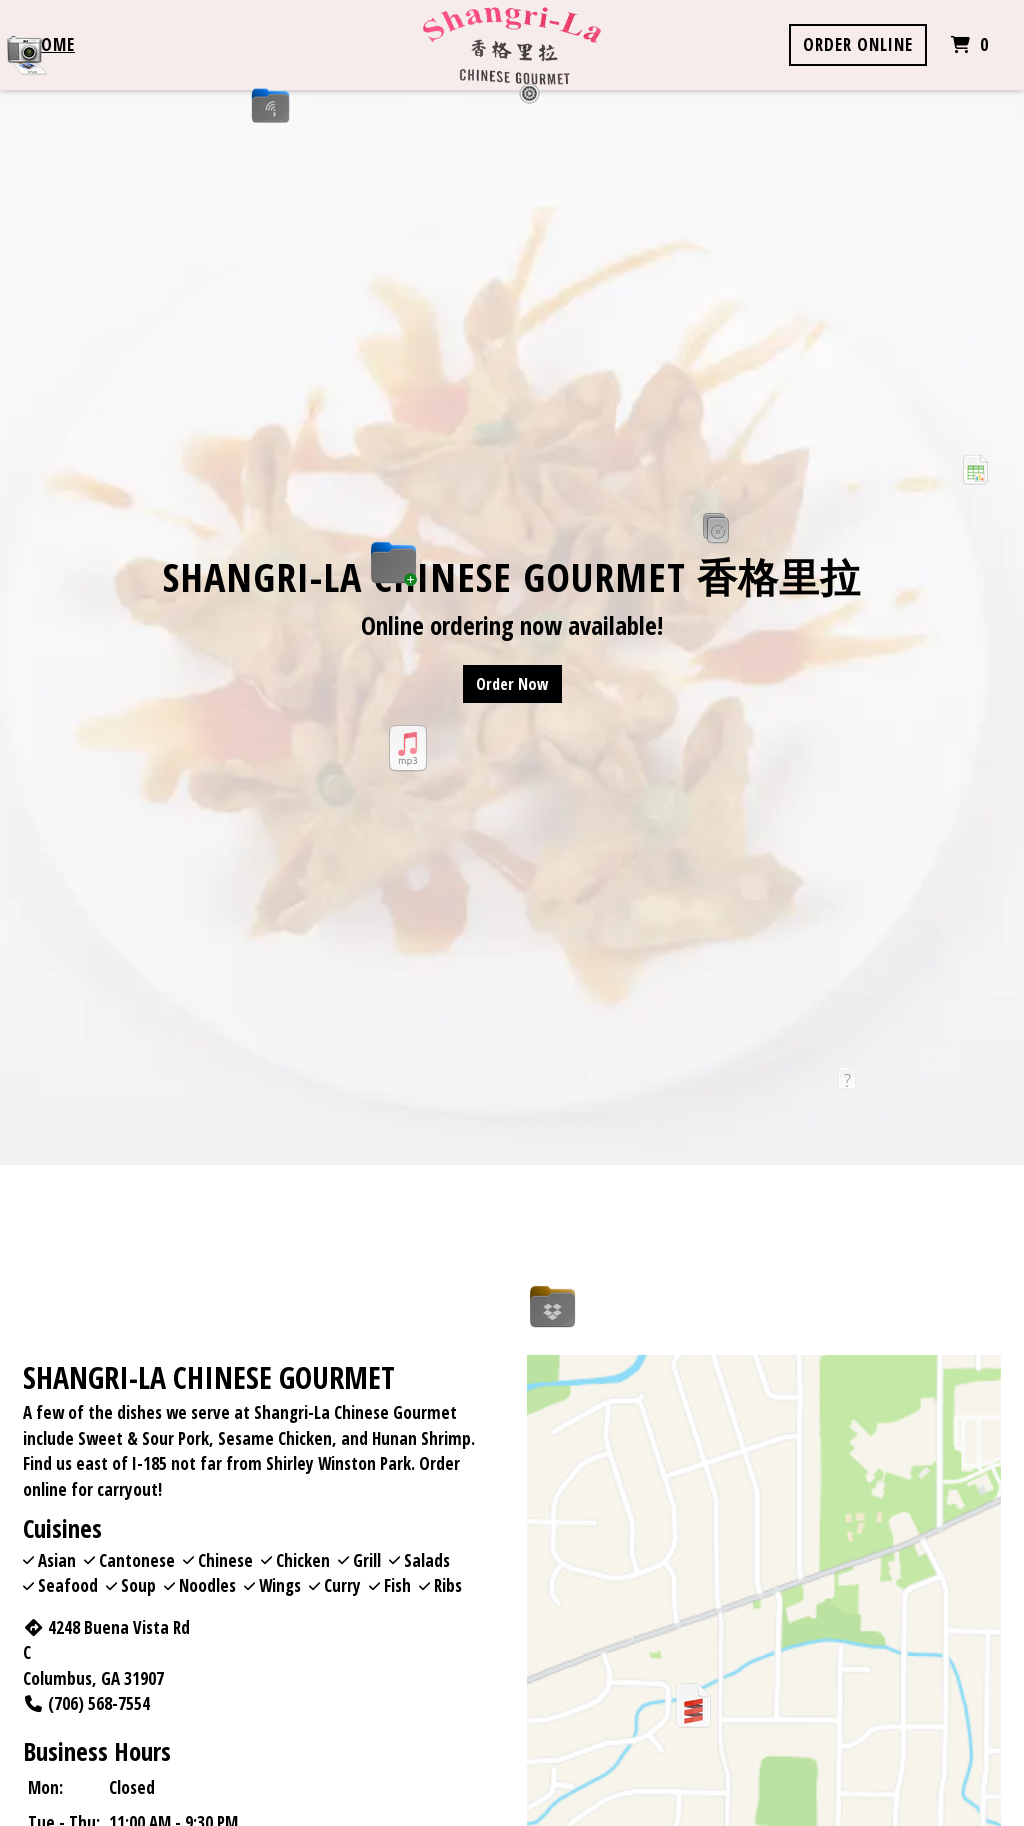 Image resolution: width=1024 pixels, height=1826 pixels. What do you see at coordinates (552, 1306) in the screenshot?
I see `open dropbox synced folder` at bounding box center [552, 1306].